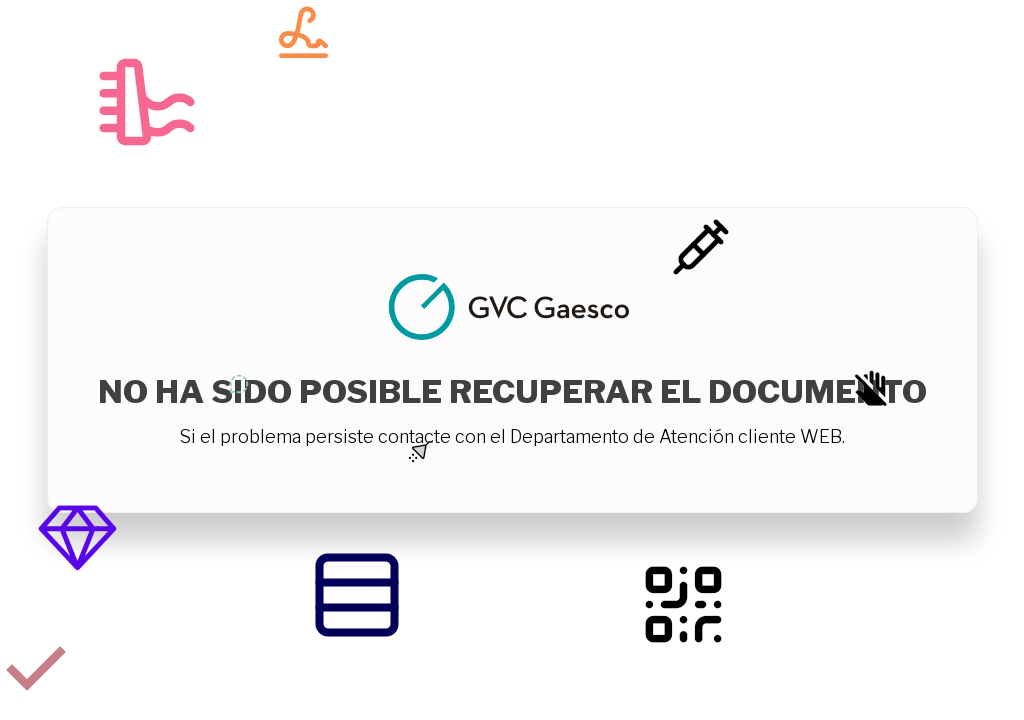 This screenshot has width=1024, height=720. Describe the element at coordinates (683, 604) in the screenshot. I see `scan or generate a QR code` at that location.